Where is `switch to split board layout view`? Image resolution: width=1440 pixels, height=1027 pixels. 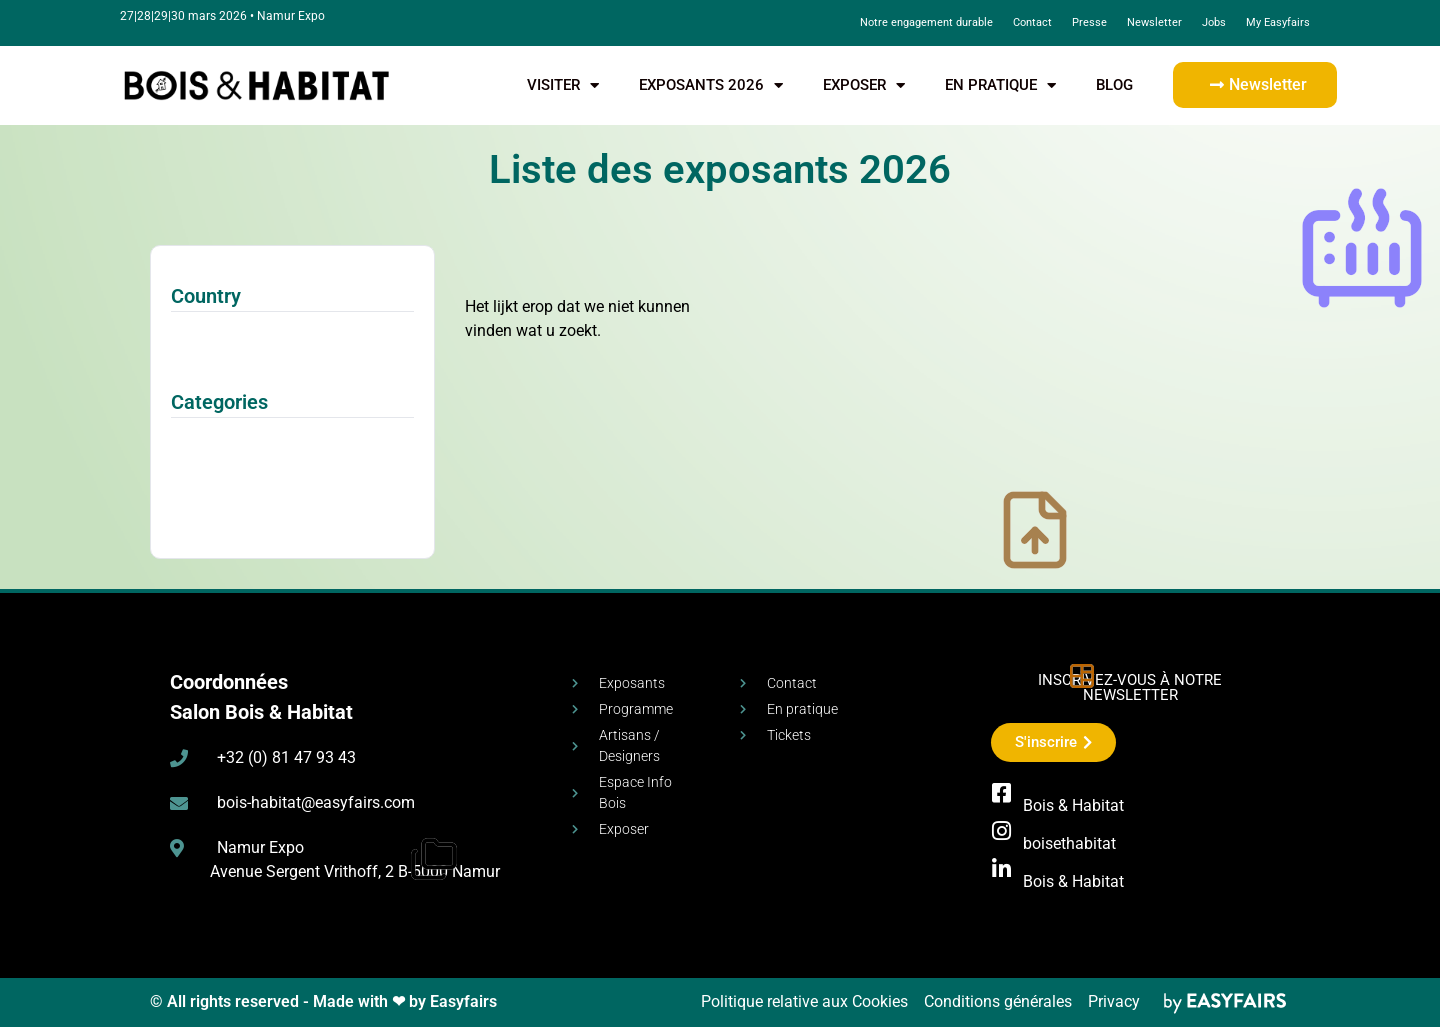 switch to split board layout view is located at coordinates (1082, 676).